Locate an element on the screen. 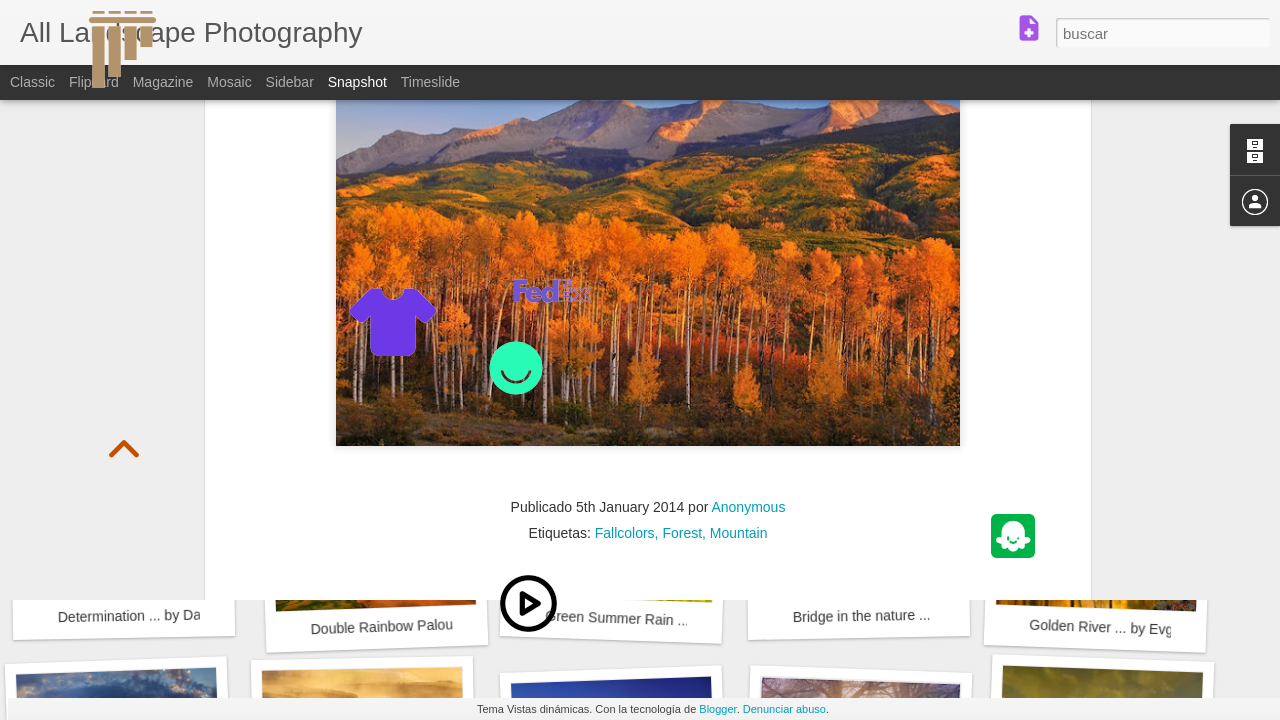 The width and height of the screenshot is (1280, 720). collapse an expanded section is located at coordinates (124, 450).